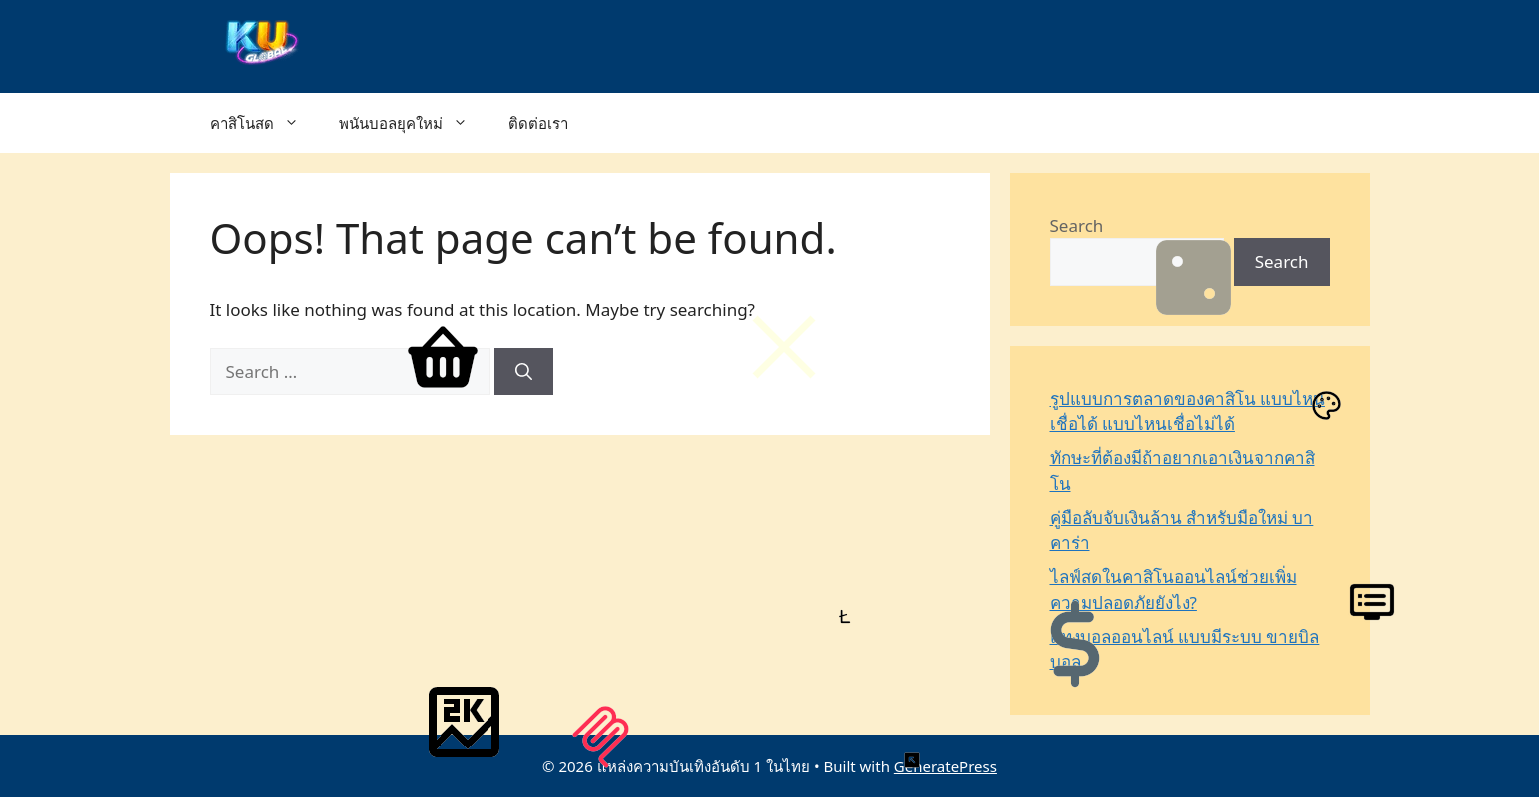 The height and width of the screenshot is (797, 1539). What do you see at coordinates (443, 359) in the screenshot?
I see `view your shopping basket` at bounding box center [443, 359].